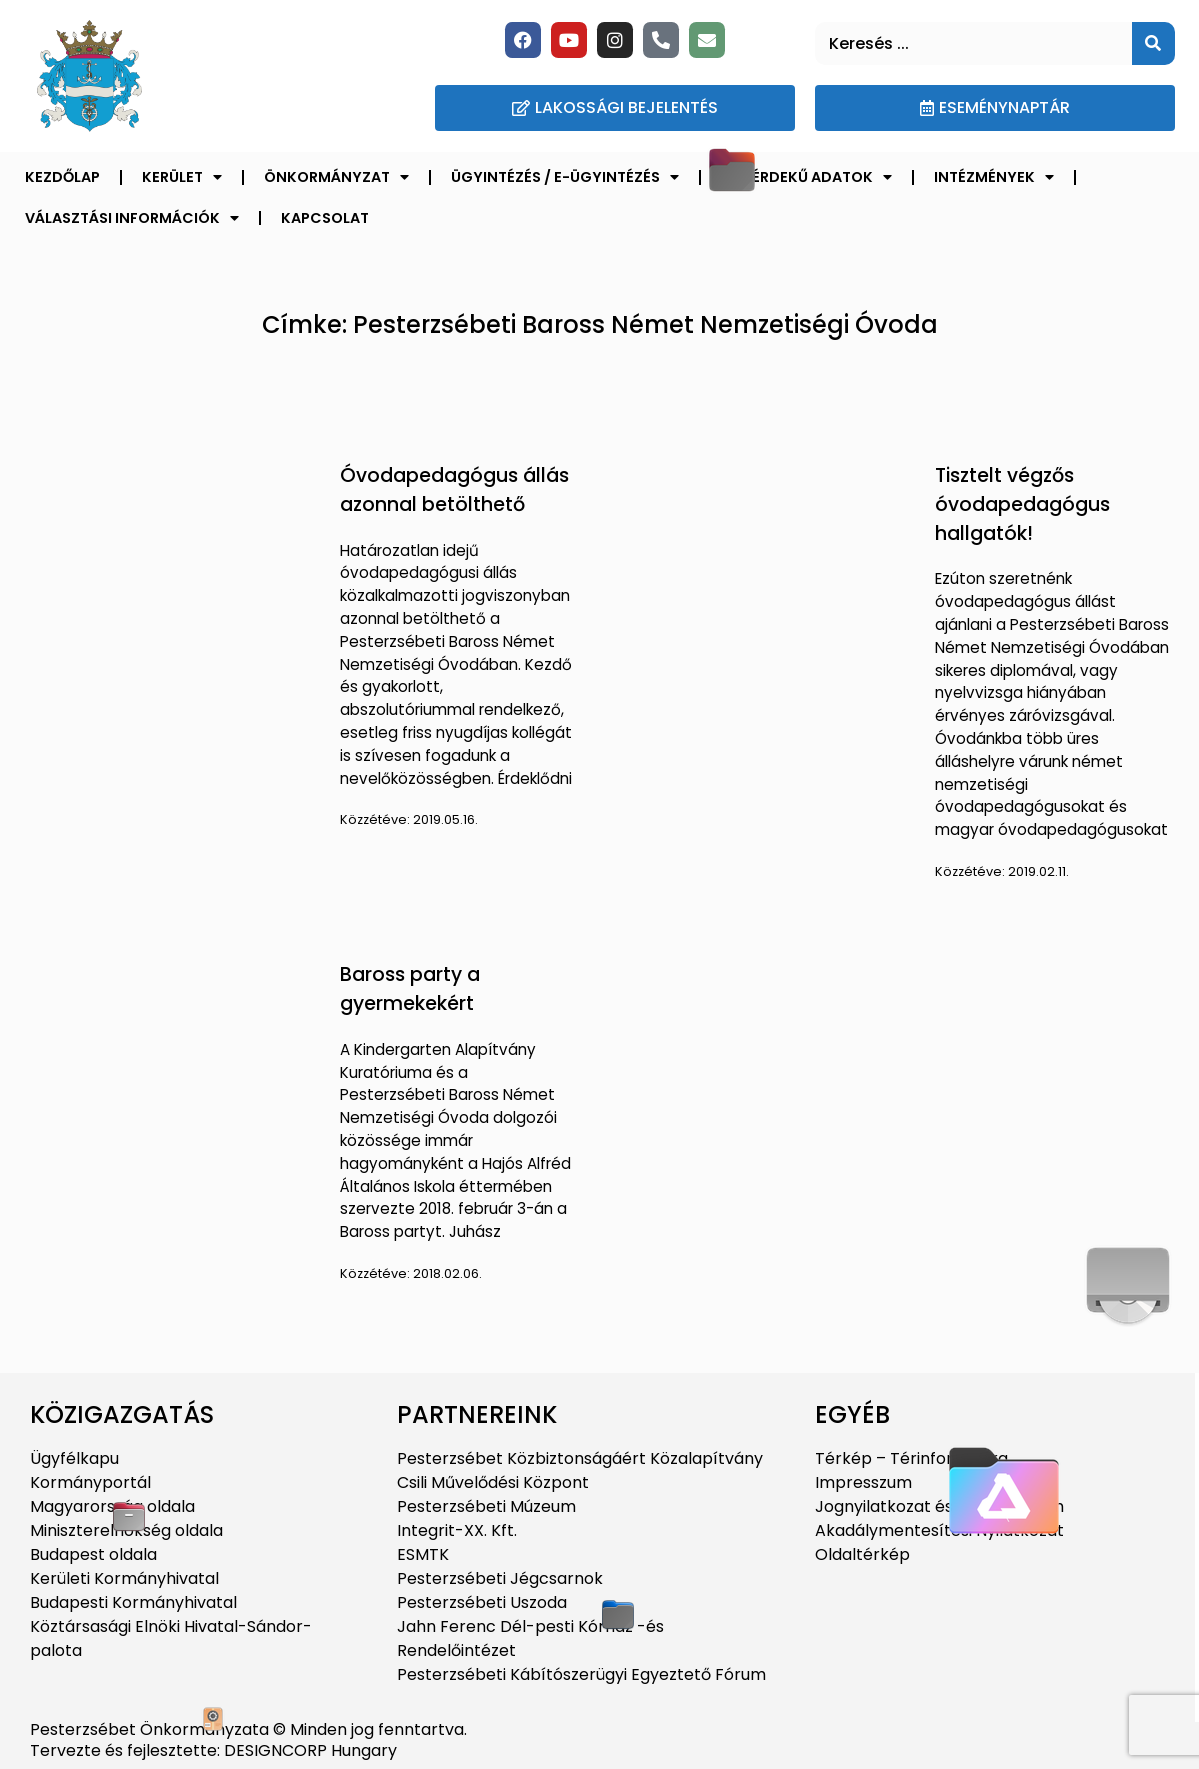 The width and height of the screenshot is (1199, 1769). What do you see at coordinates (1003, 1493) in the screenshot?
I see `open the Affinity app folder` at bounding box center [1003, 1493].